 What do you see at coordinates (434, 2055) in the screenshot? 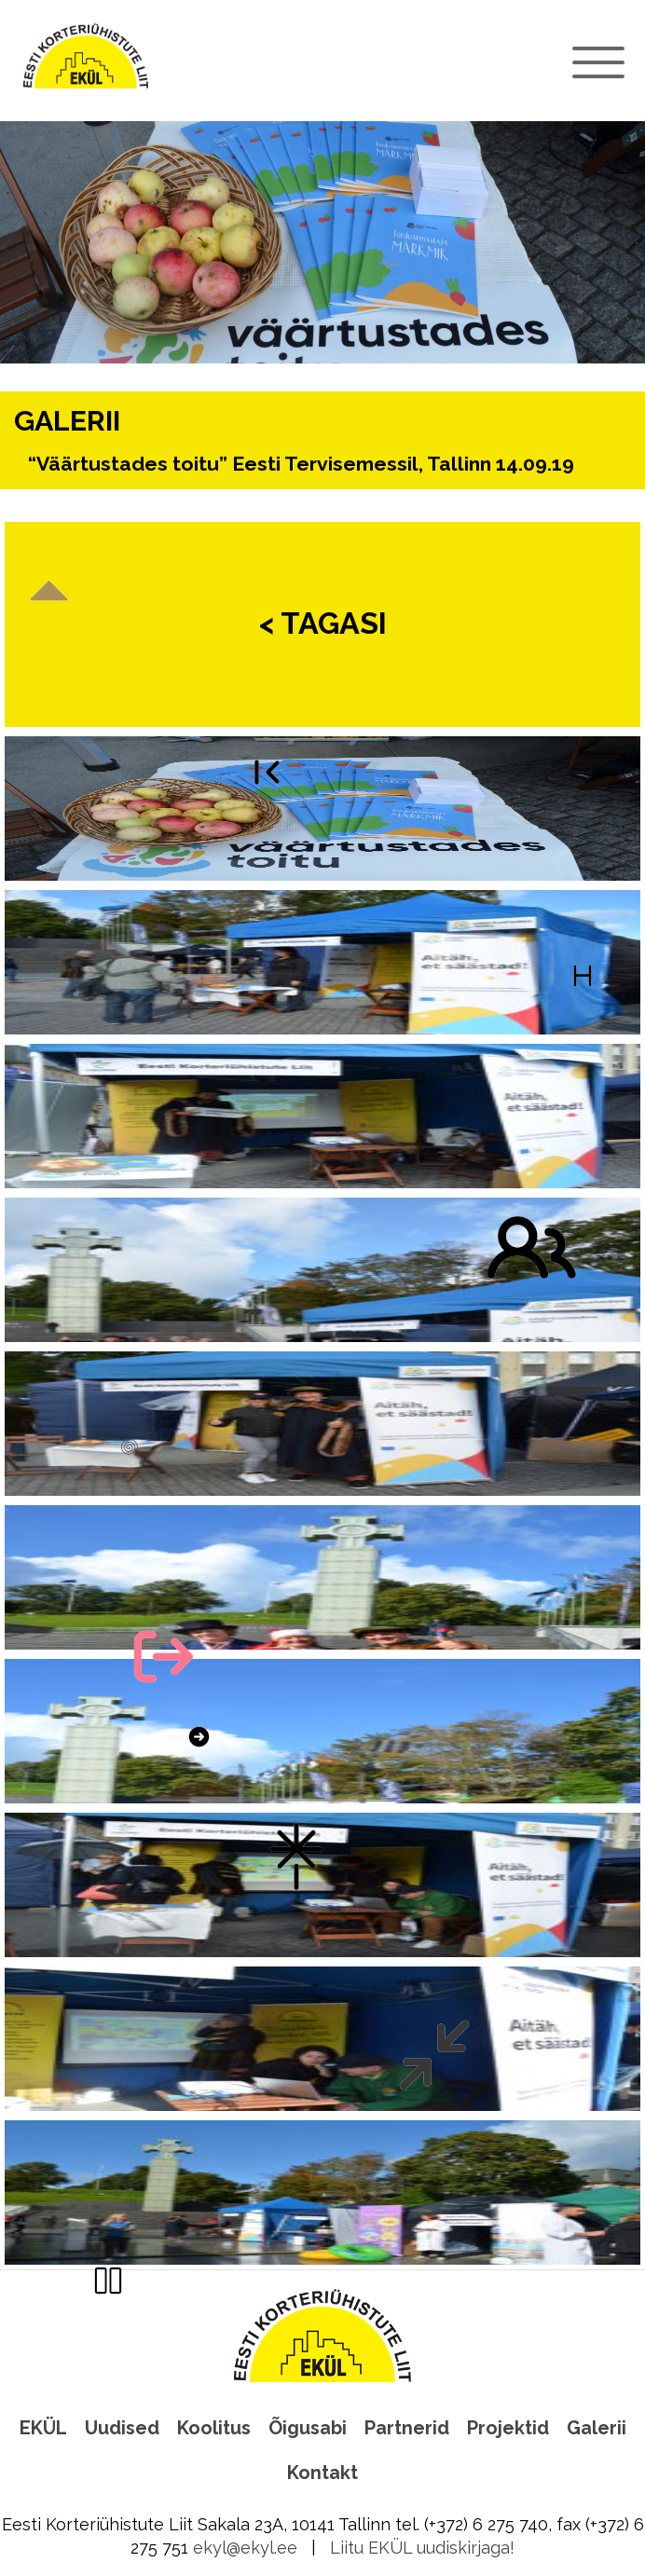
I see `minimize or collapse the current window` at bounding box center [434, 2055].